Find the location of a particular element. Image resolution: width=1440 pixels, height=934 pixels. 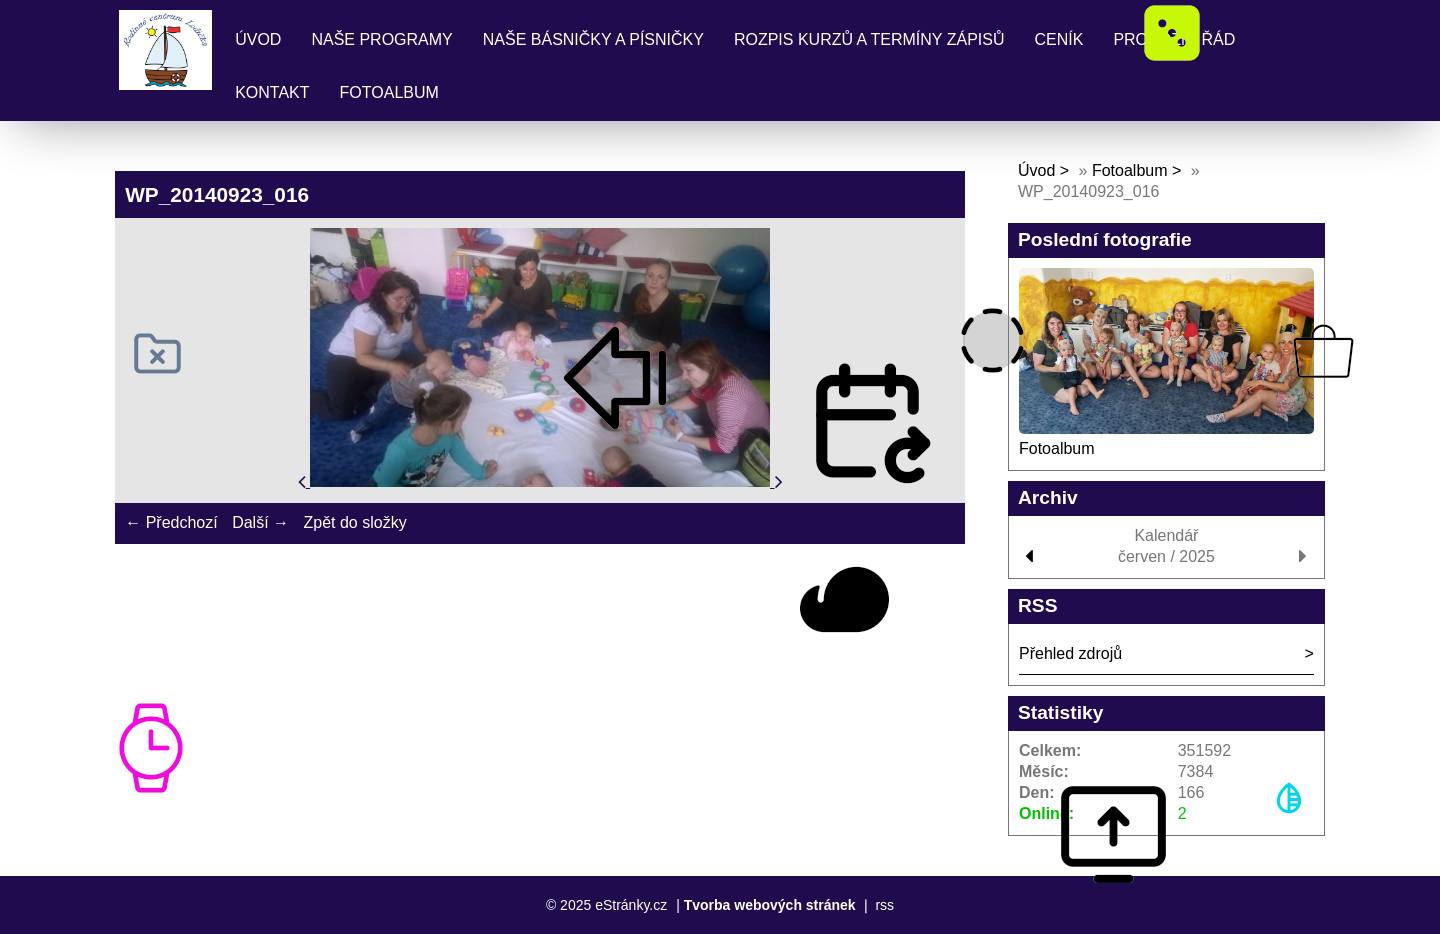

delete a folder is located at coordinates (157, 354).